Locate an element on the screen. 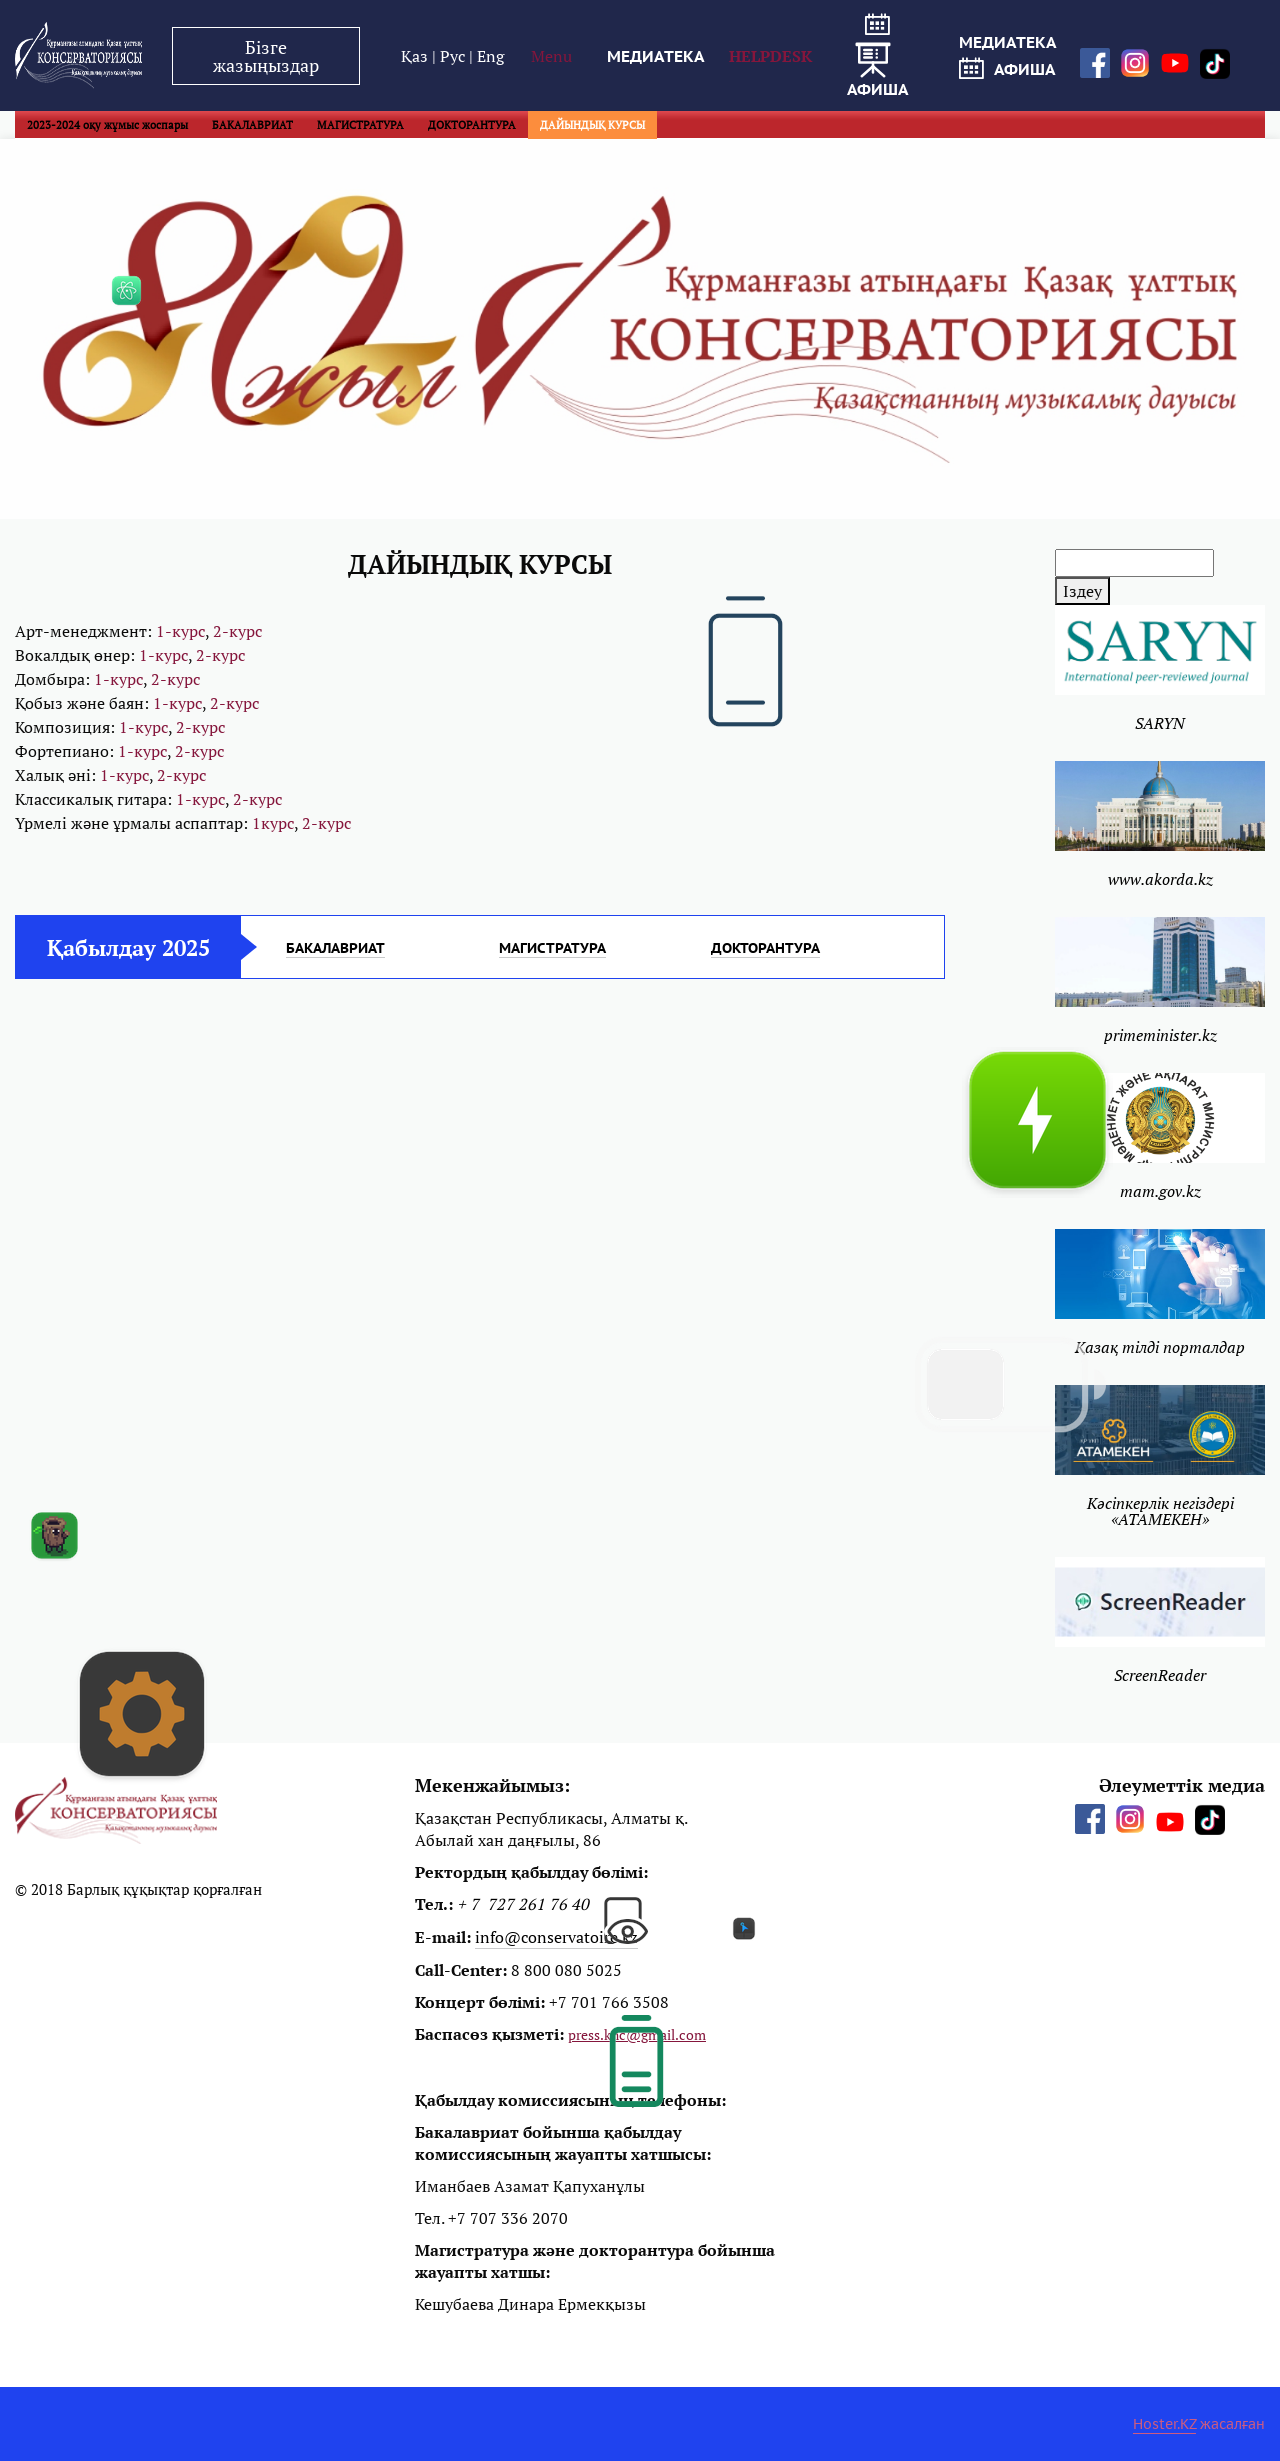  open touchpad settings and preferences is located at coordinates (744, 1929).